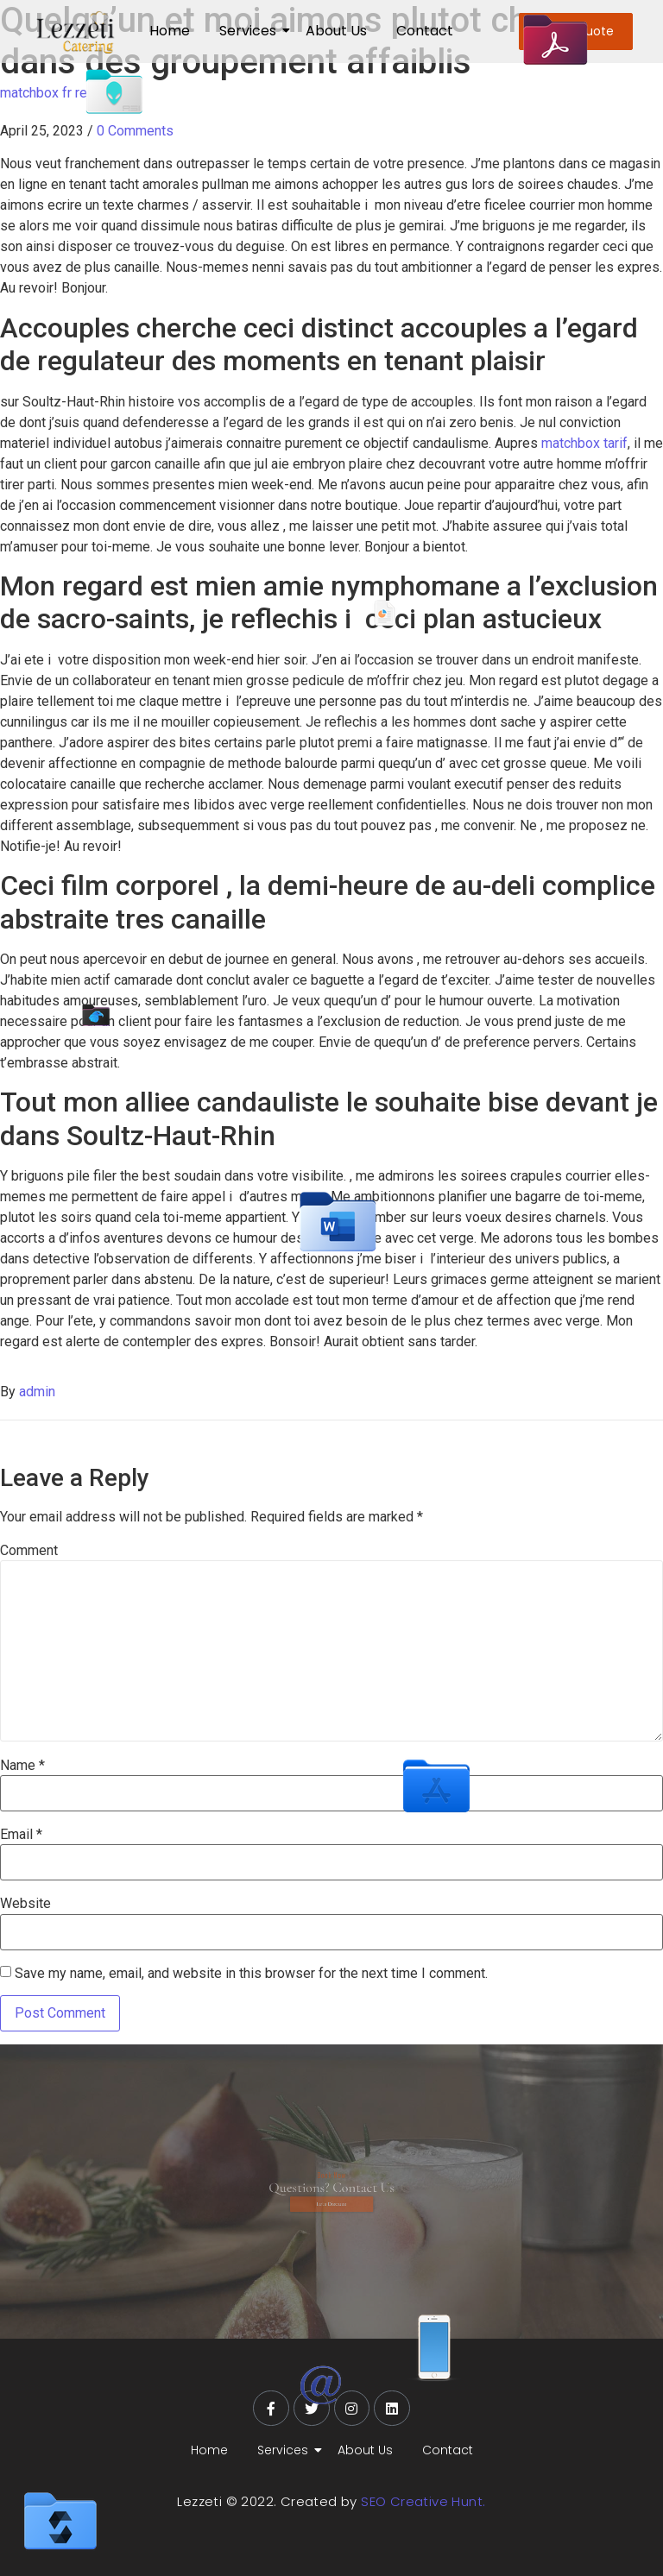 The width and height of the screenshot is (663, 2576). Describe the element at coordinates (114, 93) in the screenshot. I see `open alienware game files folder` at that location.